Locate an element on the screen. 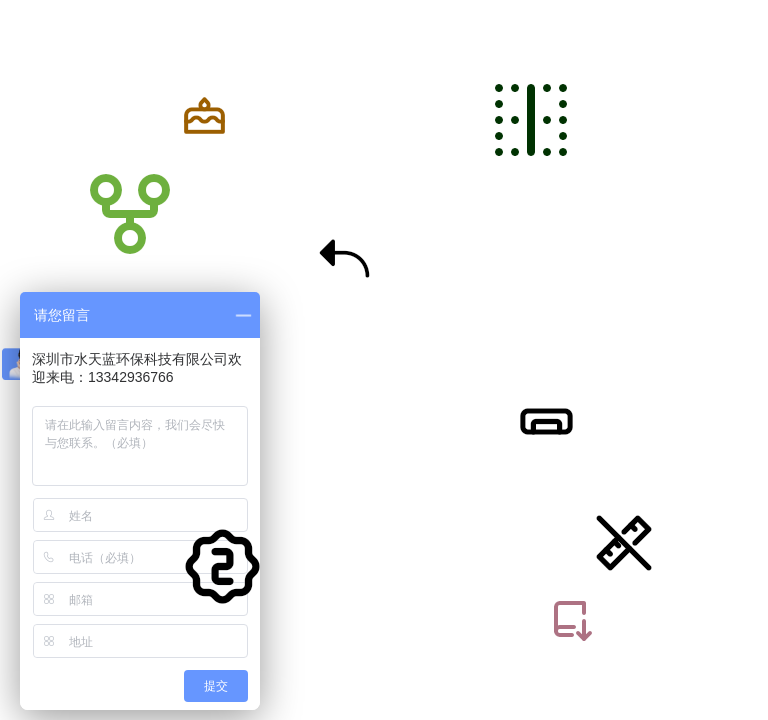 The width and height of the screenshot is (768, 720). disable measurement tools is located at coordinates (624, 543).